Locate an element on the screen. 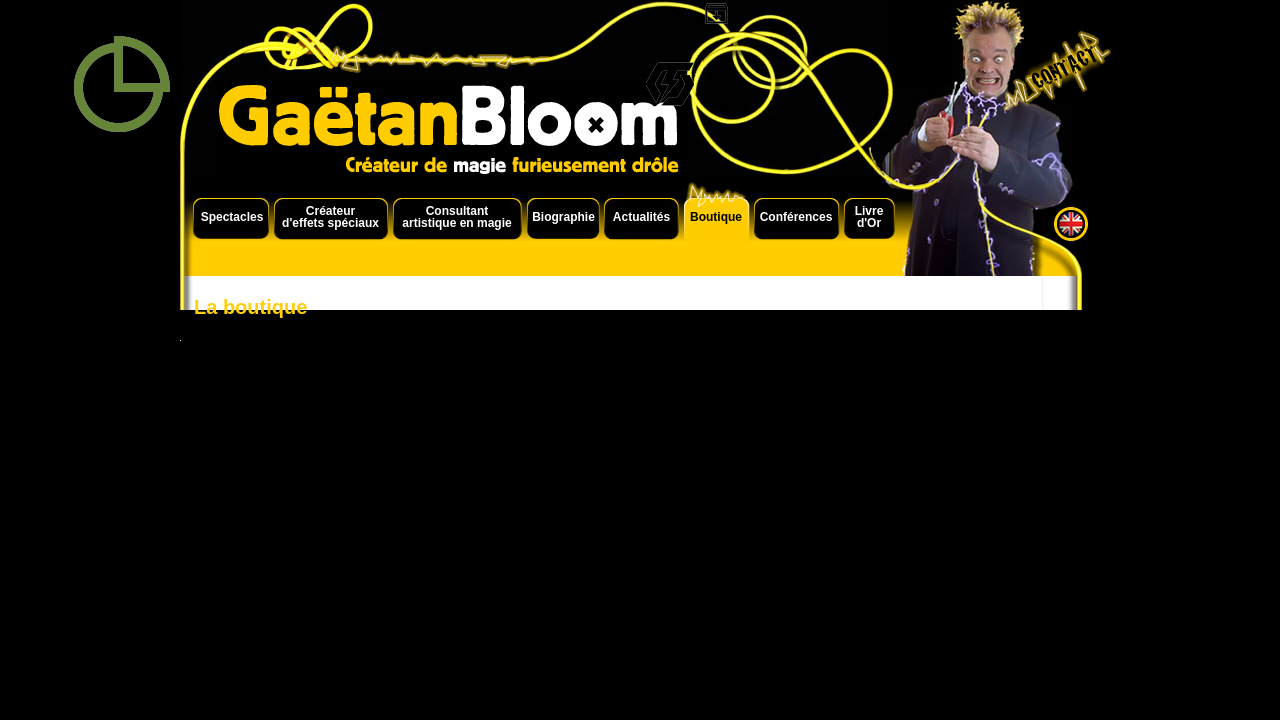 This screenshot has height=720, width=1280. visit the thunderstore mod repository is located at coordinates (670, 84).